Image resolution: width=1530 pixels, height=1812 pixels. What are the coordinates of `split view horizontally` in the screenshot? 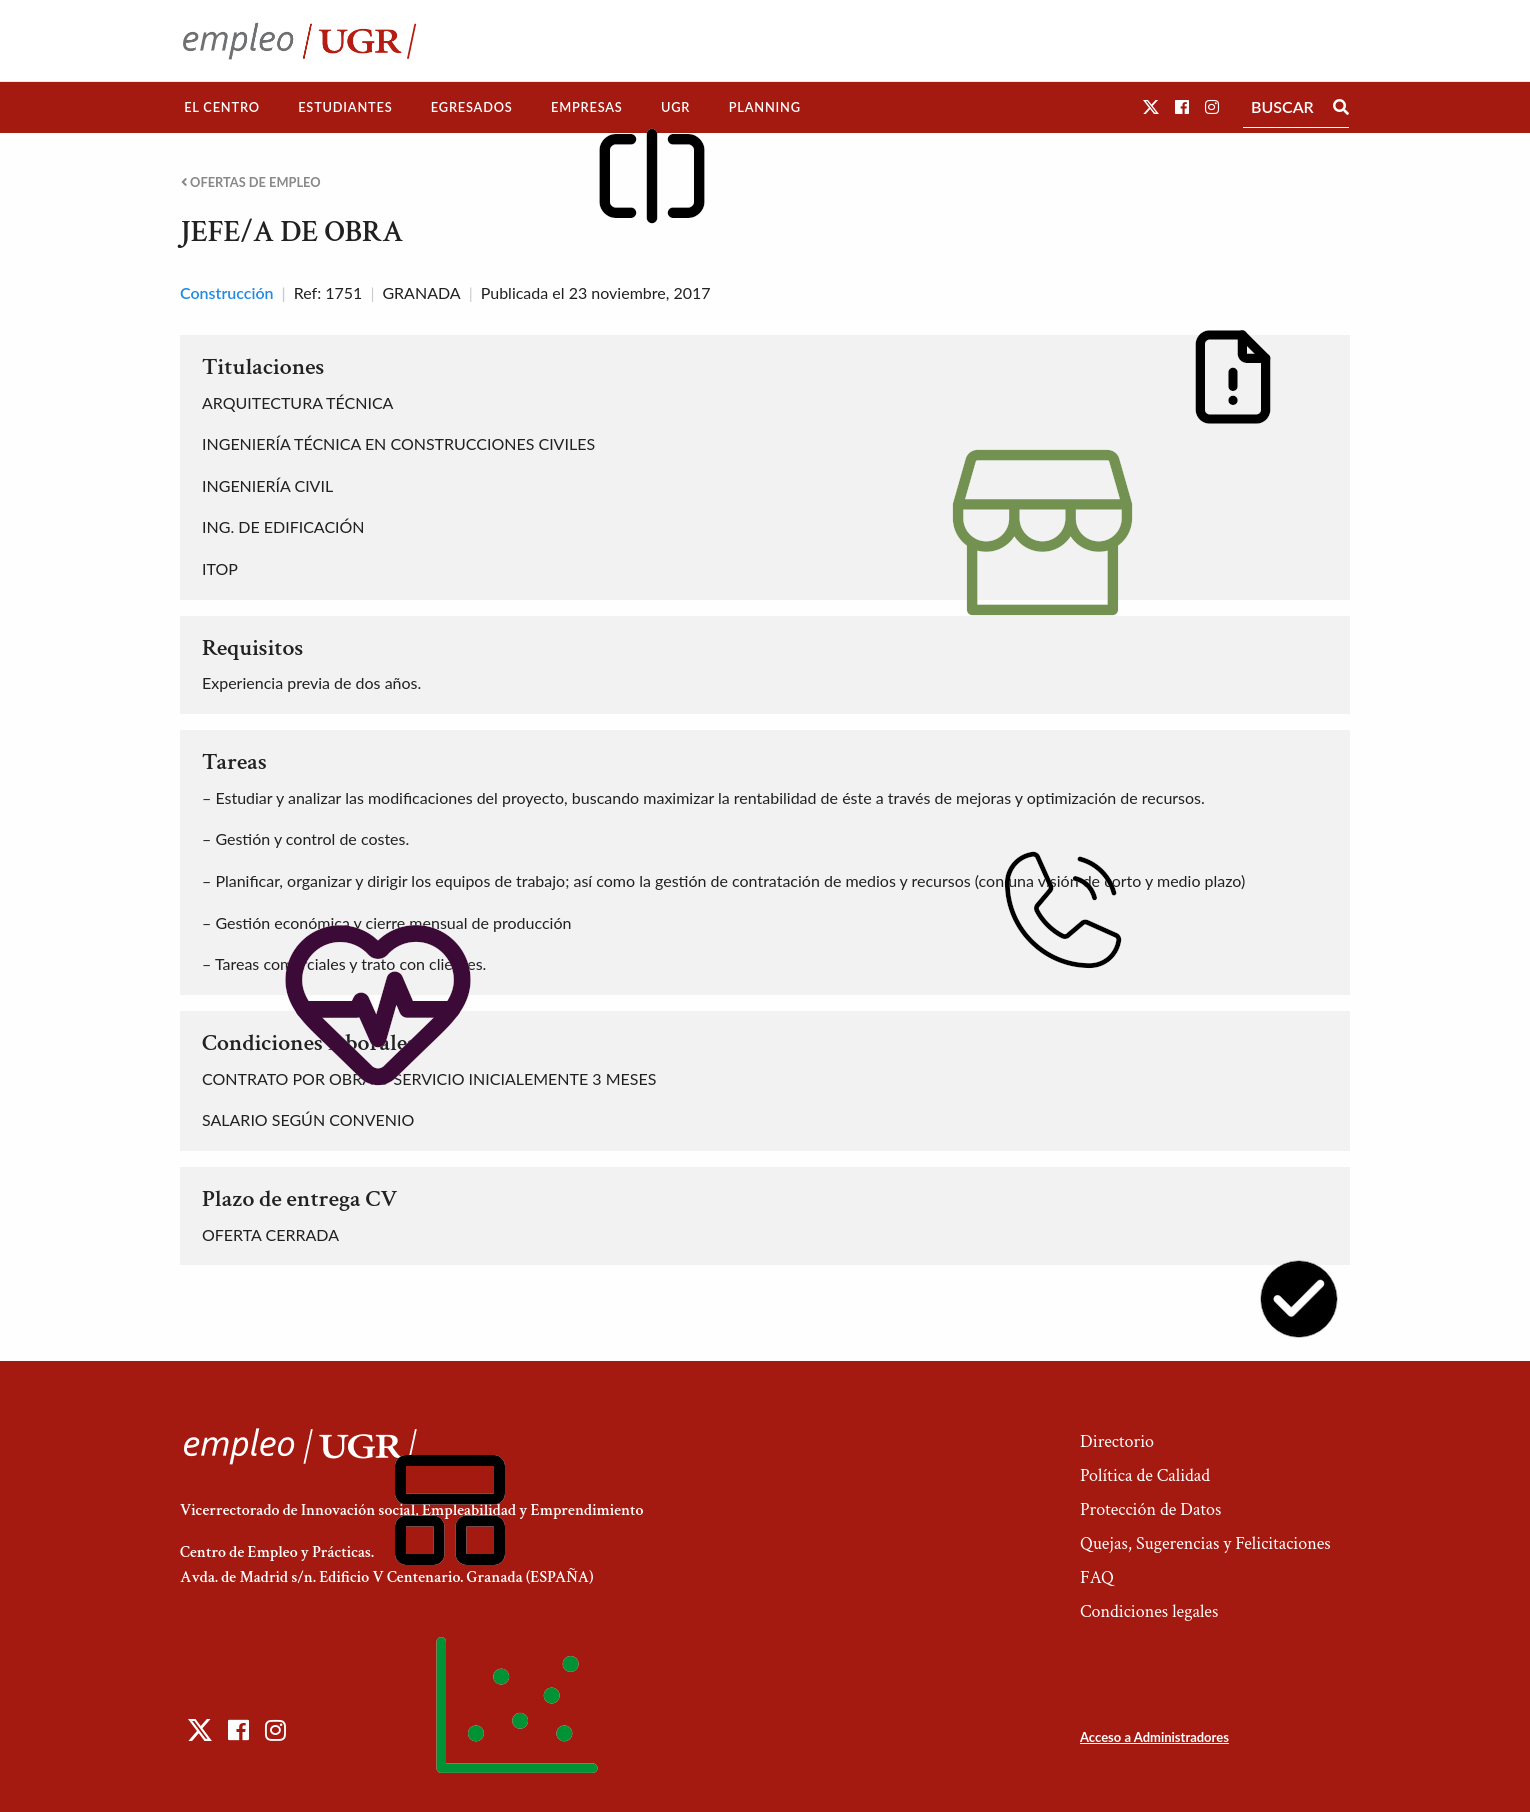 It's located at (652, 176).